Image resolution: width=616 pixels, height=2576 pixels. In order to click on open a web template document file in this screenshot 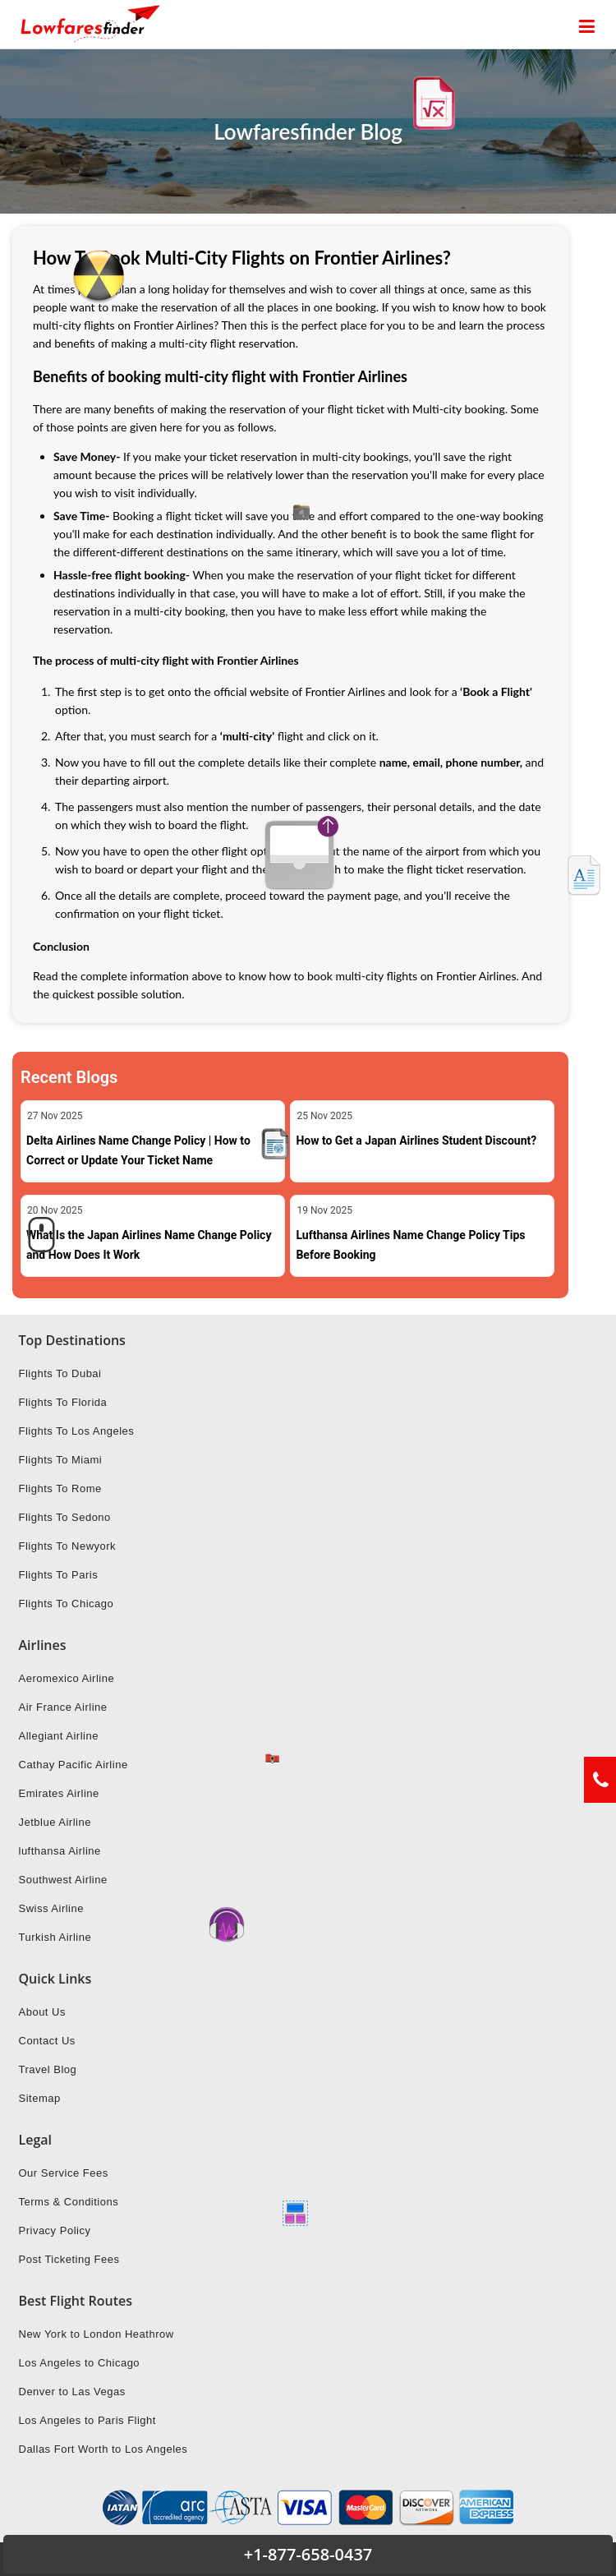, I will do `click(275, 1144)`.